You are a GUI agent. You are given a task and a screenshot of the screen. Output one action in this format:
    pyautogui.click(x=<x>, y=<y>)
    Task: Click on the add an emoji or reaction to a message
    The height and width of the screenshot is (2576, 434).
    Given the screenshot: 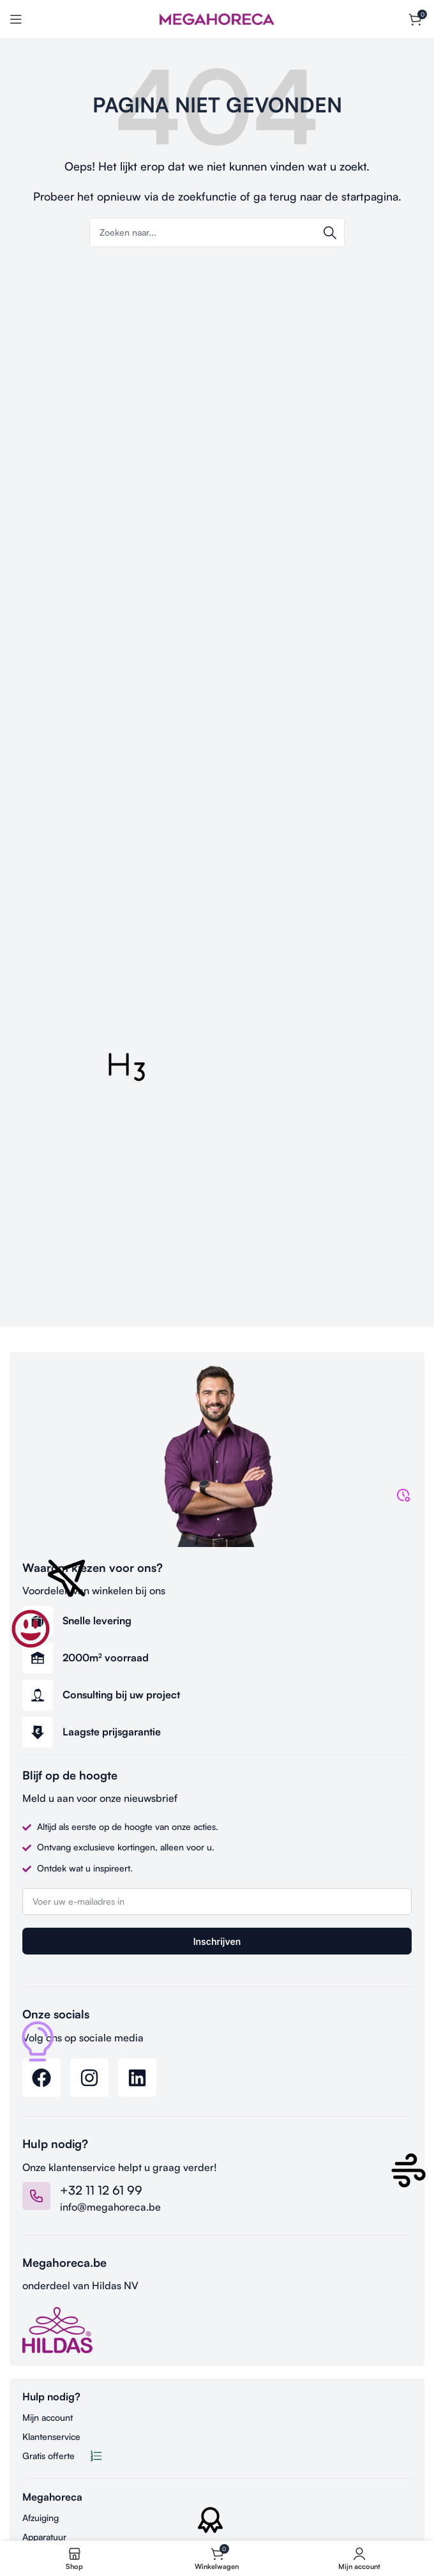 What is the action you would take?
    pyautogui.click(x=31, y=1629)
    